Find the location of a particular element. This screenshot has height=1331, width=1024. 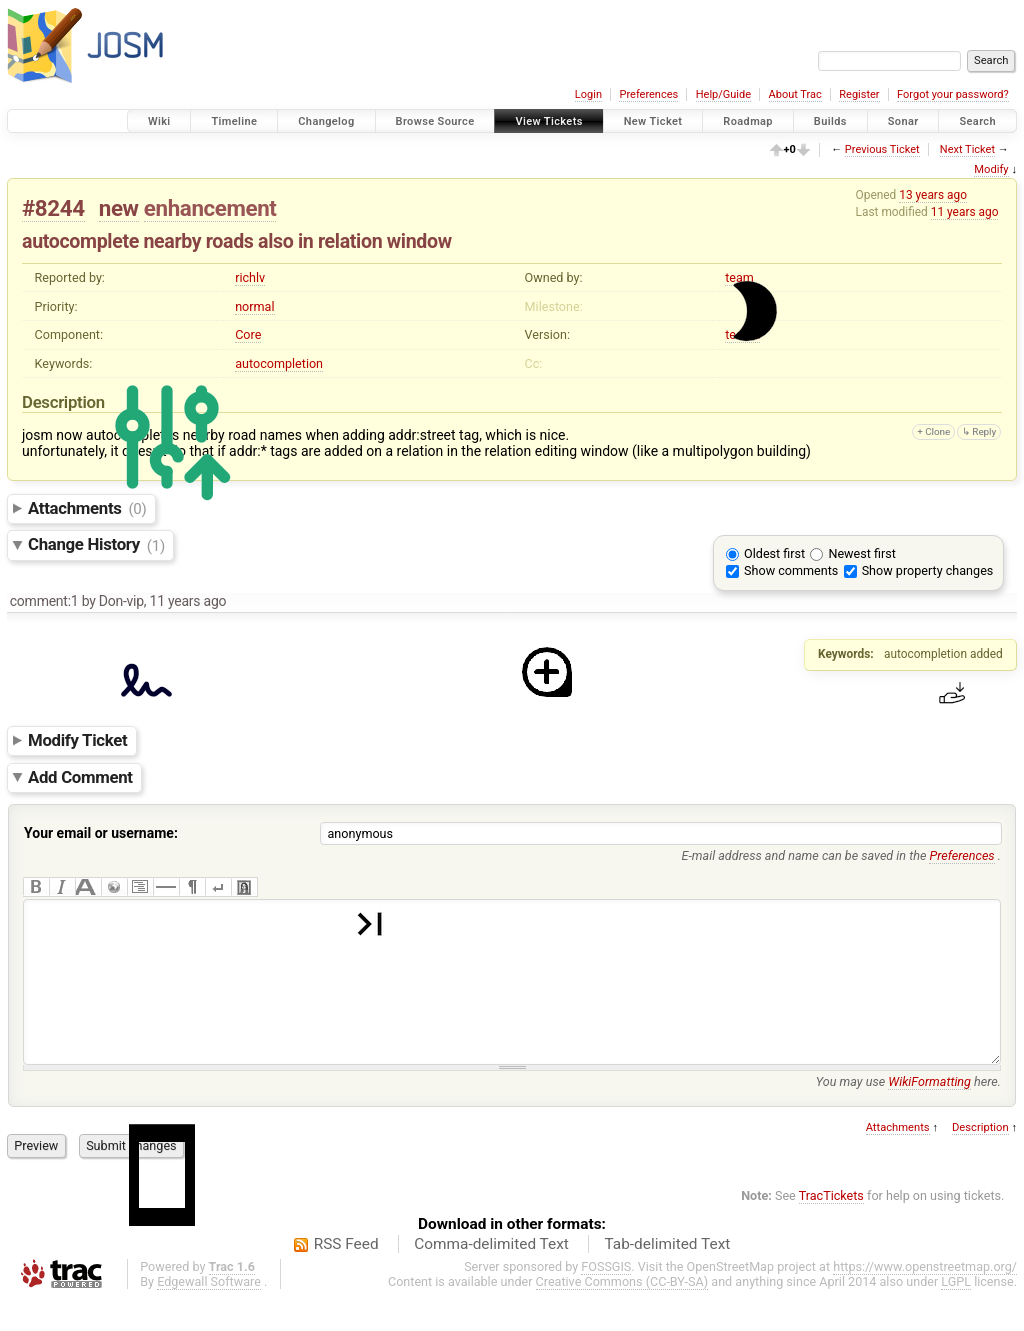

go to the last page is located at coordinates (370, 924).